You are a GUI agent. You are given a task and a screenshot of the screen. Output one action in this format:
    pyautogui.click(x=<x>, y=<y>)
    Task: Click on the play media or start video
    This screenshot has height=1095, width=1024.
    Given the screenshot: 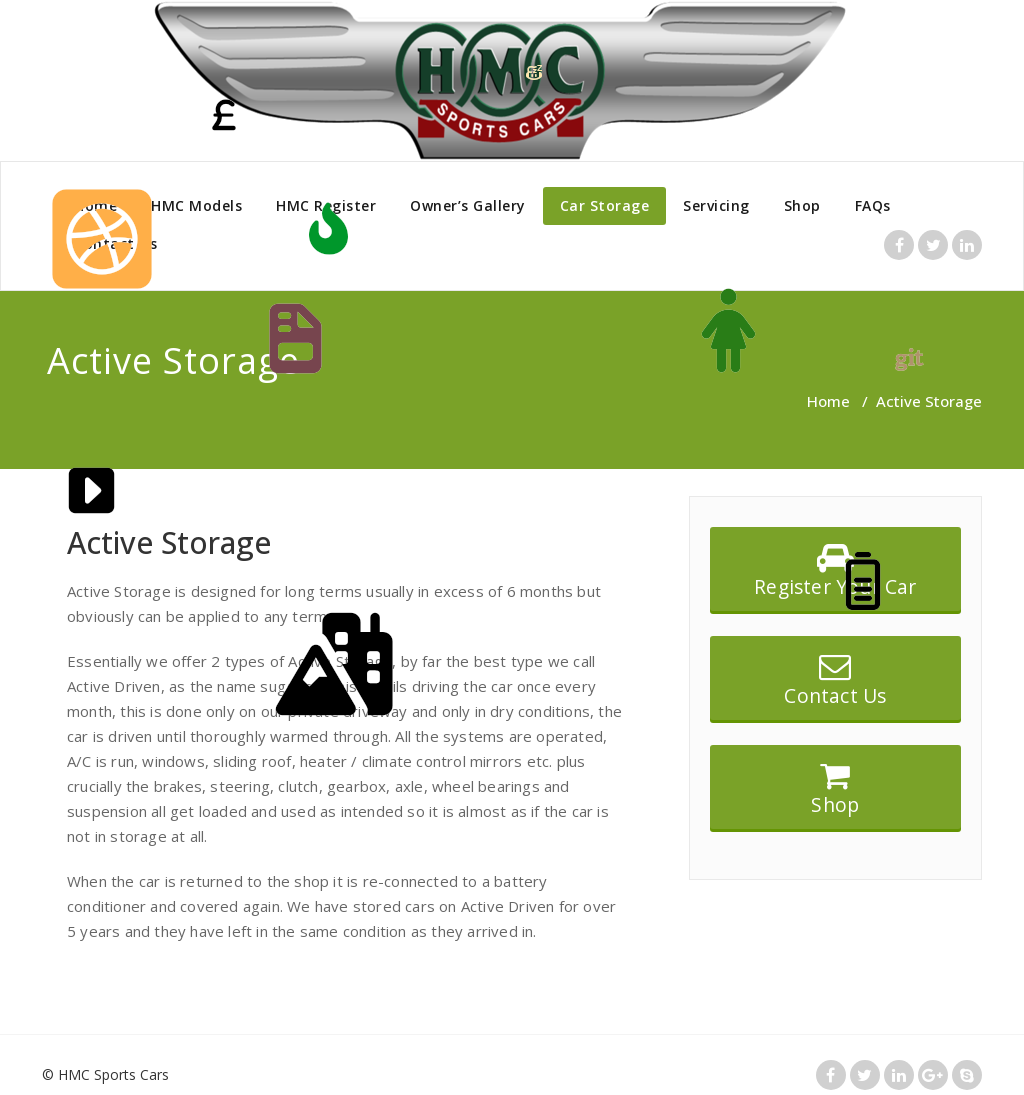 What is the action you would take?
    pyautogui.click(x=91, y=490)
    